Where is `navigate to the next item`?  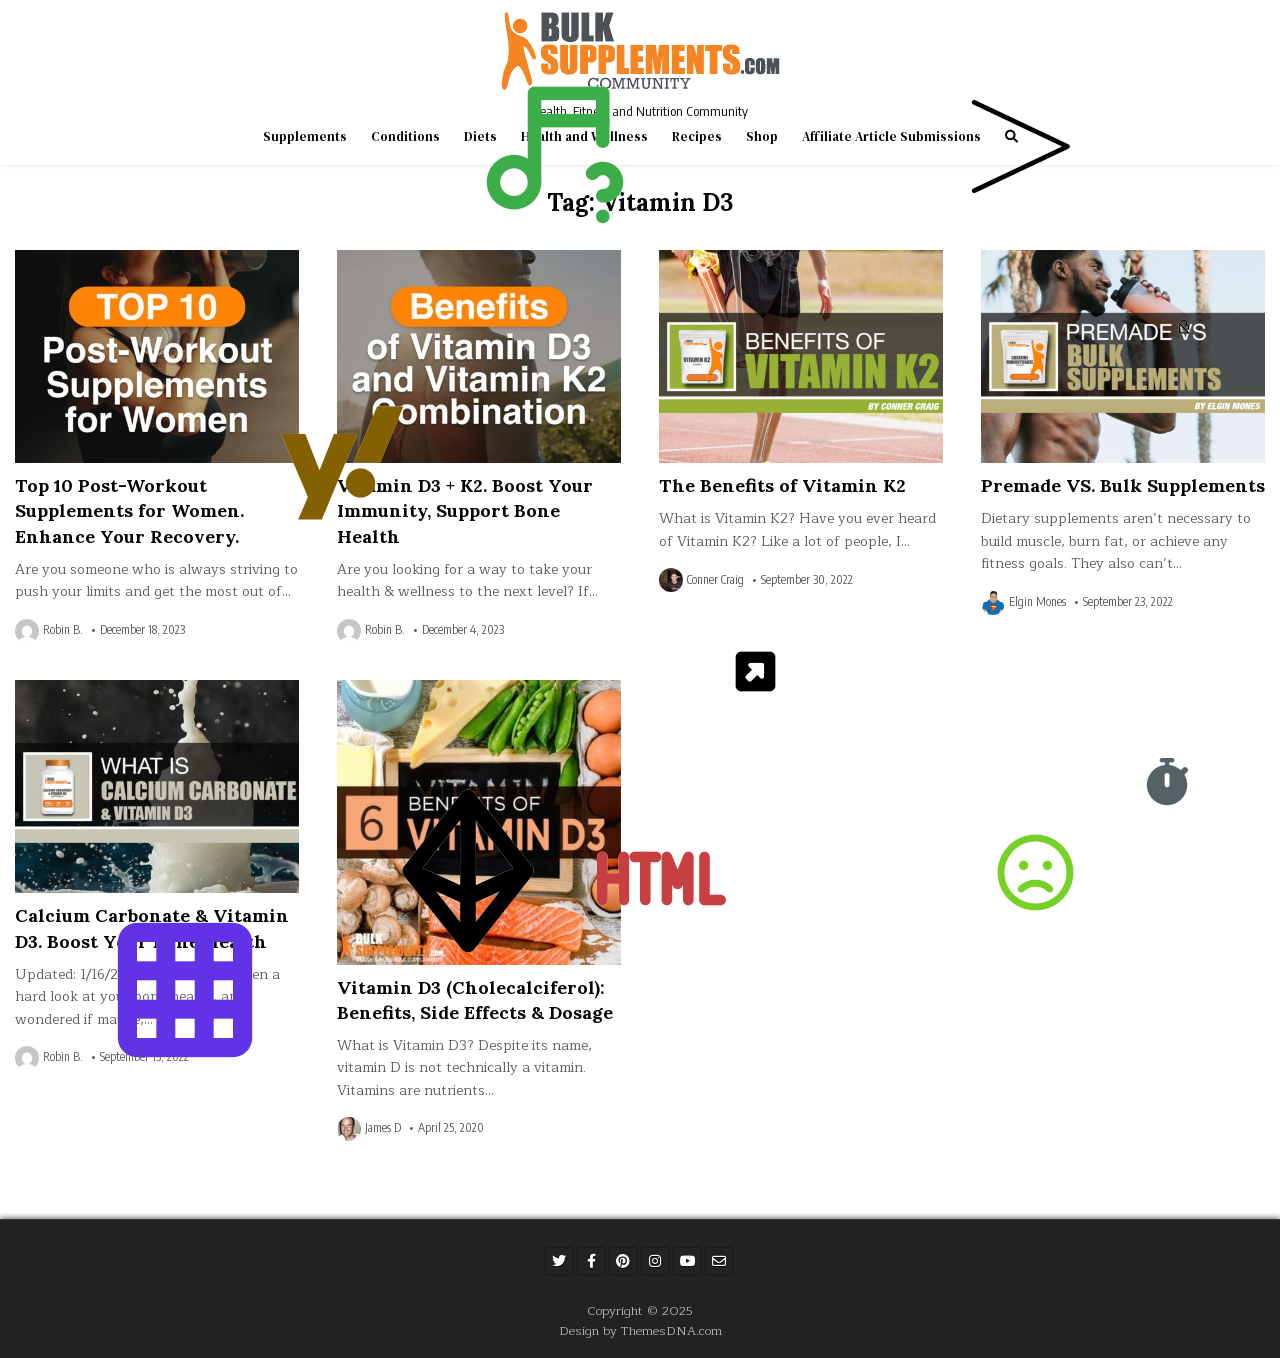
navigate to the next item is located at coordinates (1013, 146).